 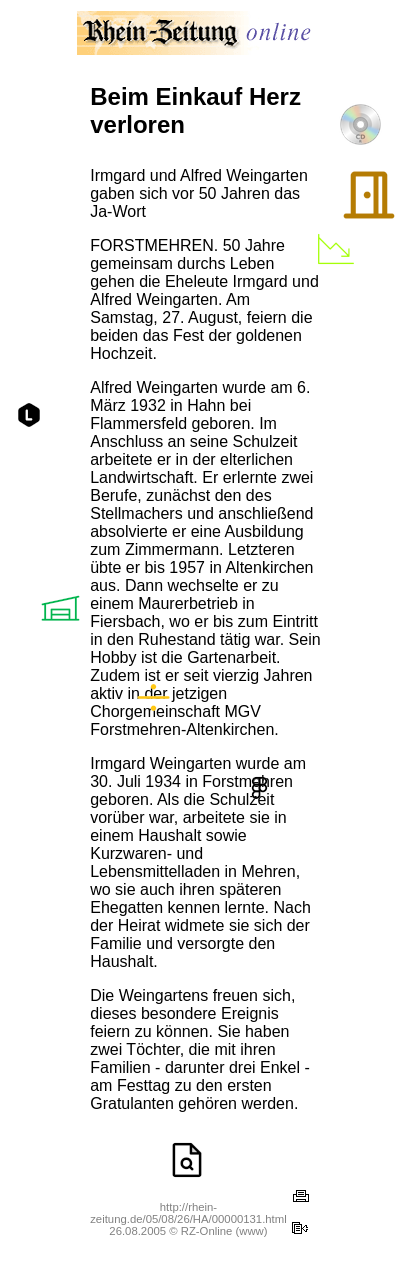 What do you see at coordinates (336, 249) in the screenshot?
I see `view declining metrics or trends` at bounding box center [336, 249].